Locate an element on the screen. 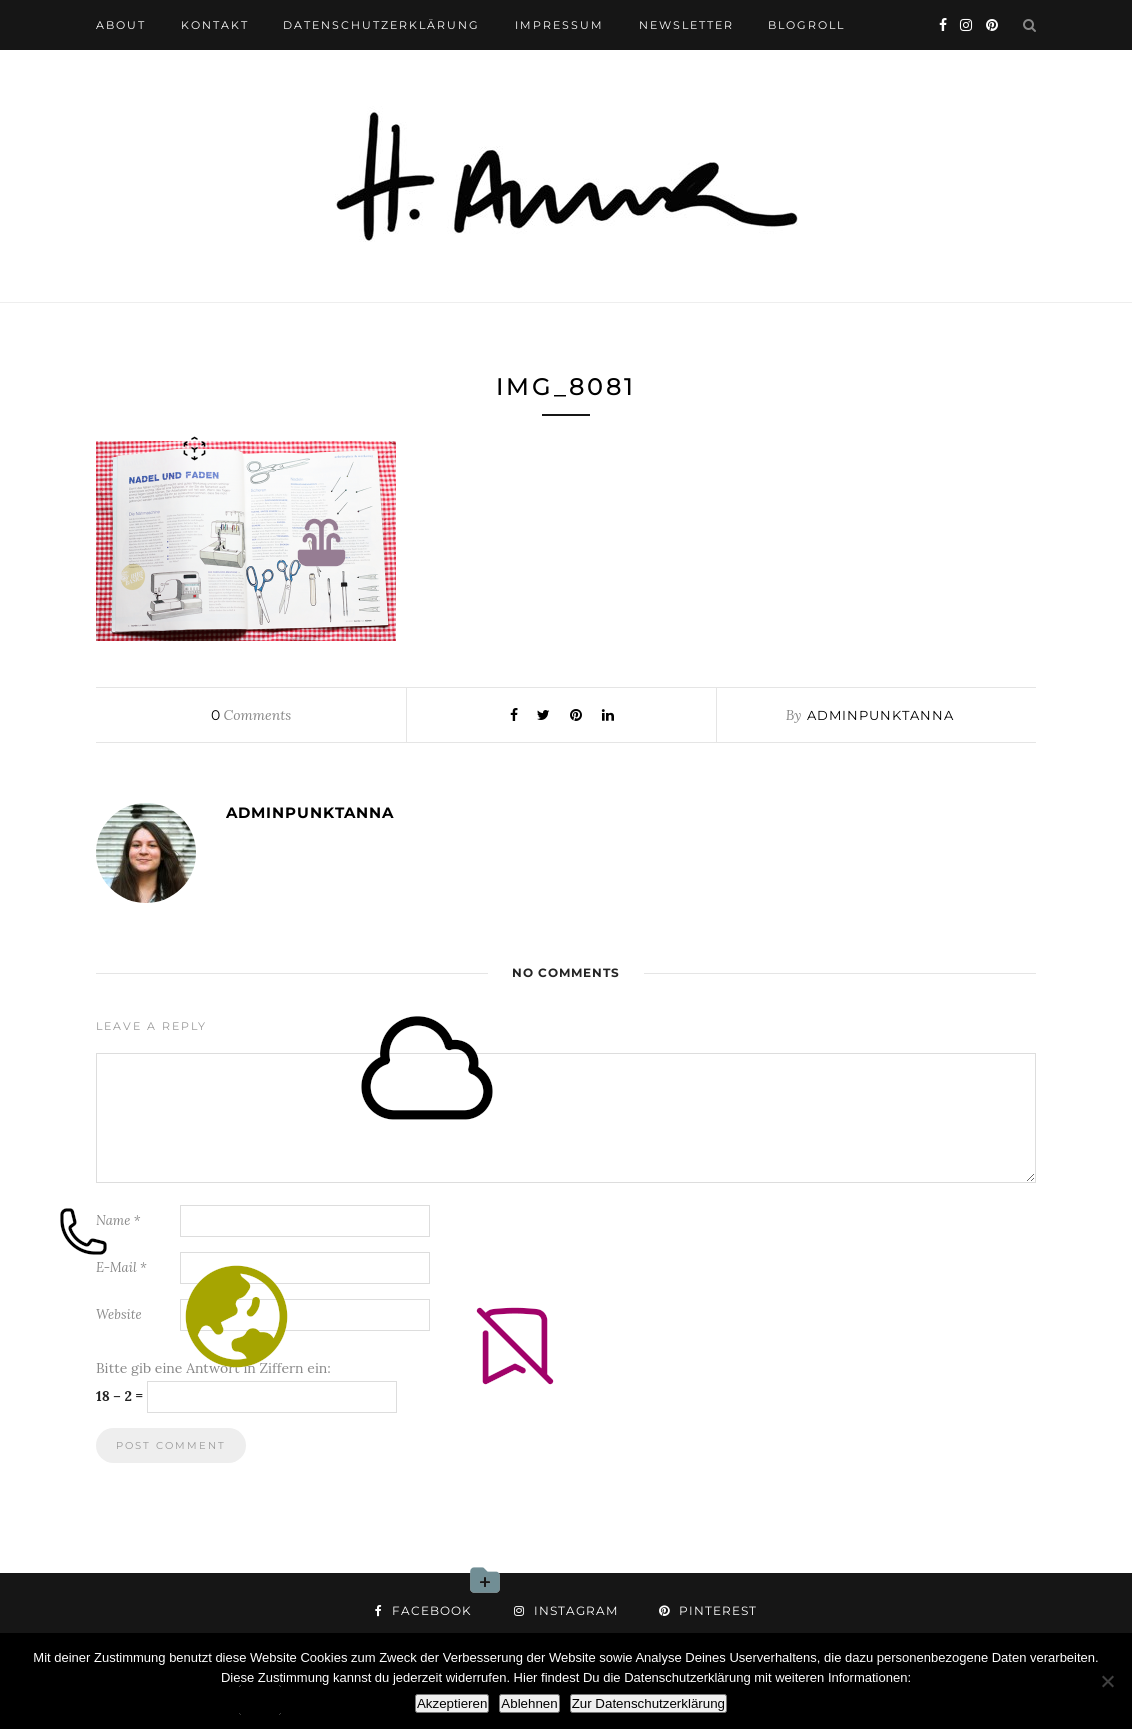 This screenshot has height=1729, width=1132. make a phone call is located at coordinates (83, 1231).